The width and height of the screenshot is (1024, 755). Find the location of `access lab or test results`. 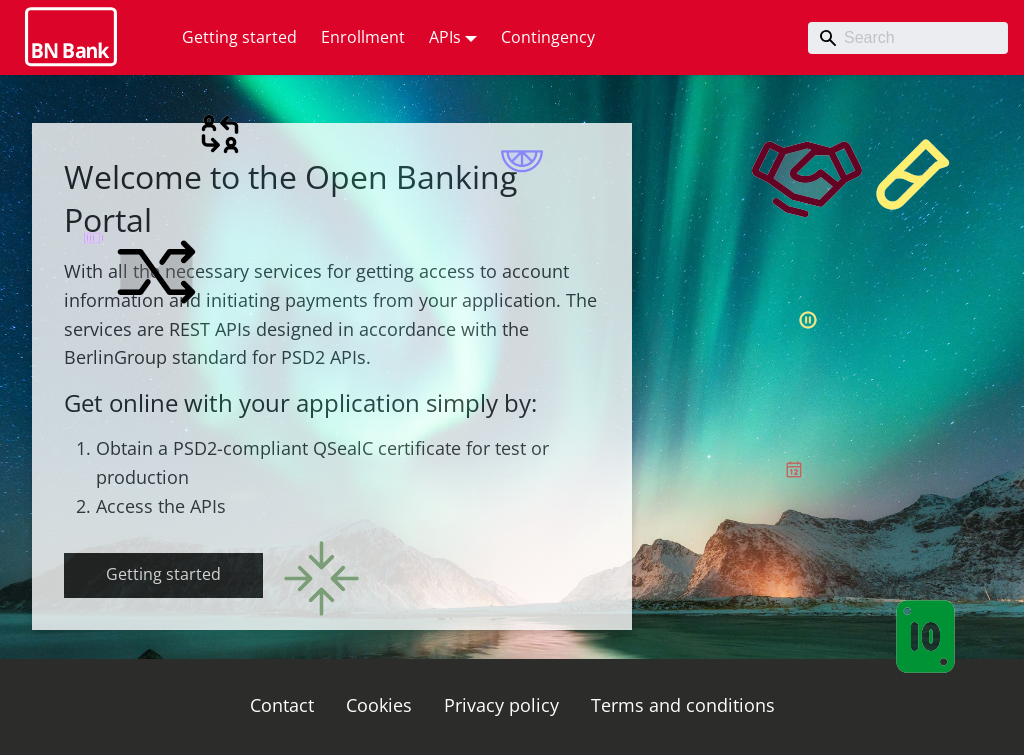

access lab or test results is located at coordinates (911, 174).